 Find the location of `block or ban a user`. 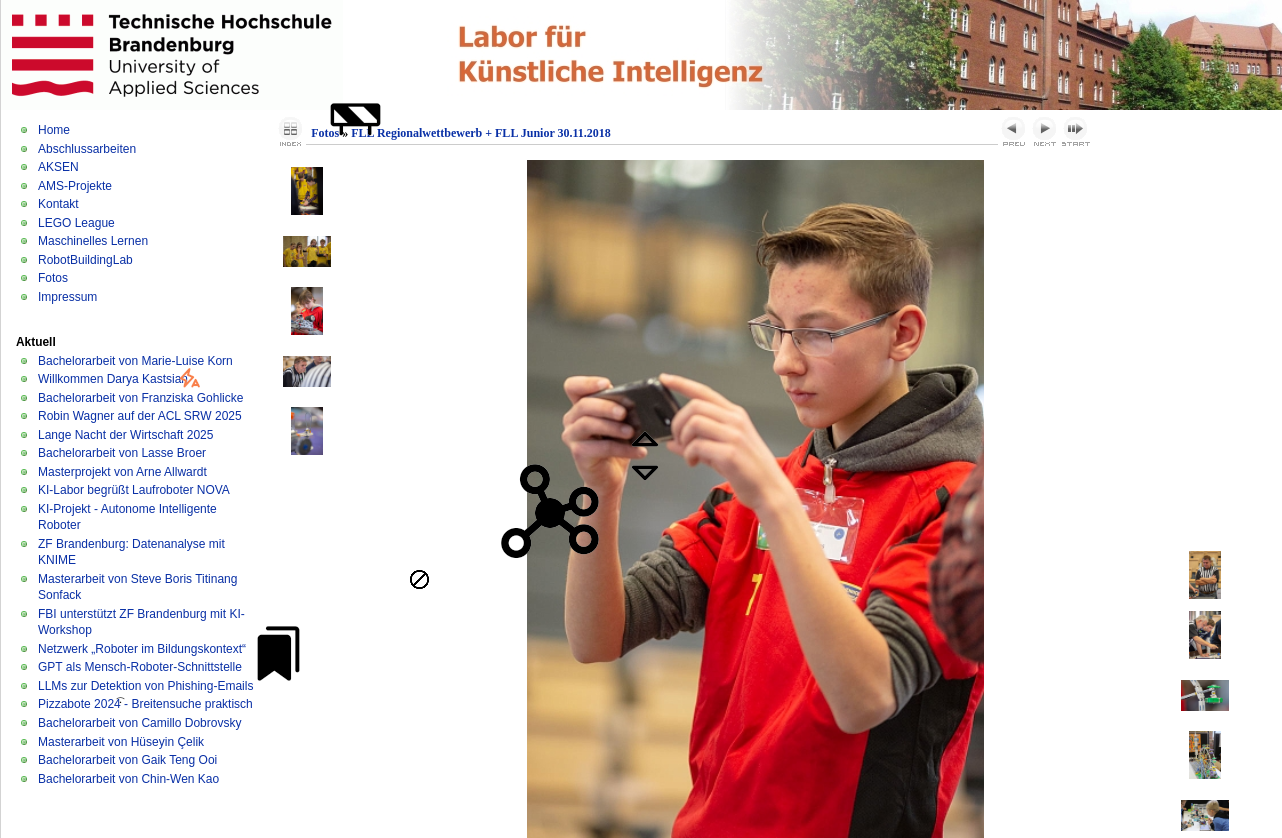

block or ban a user is located at coordinates (419, 579).